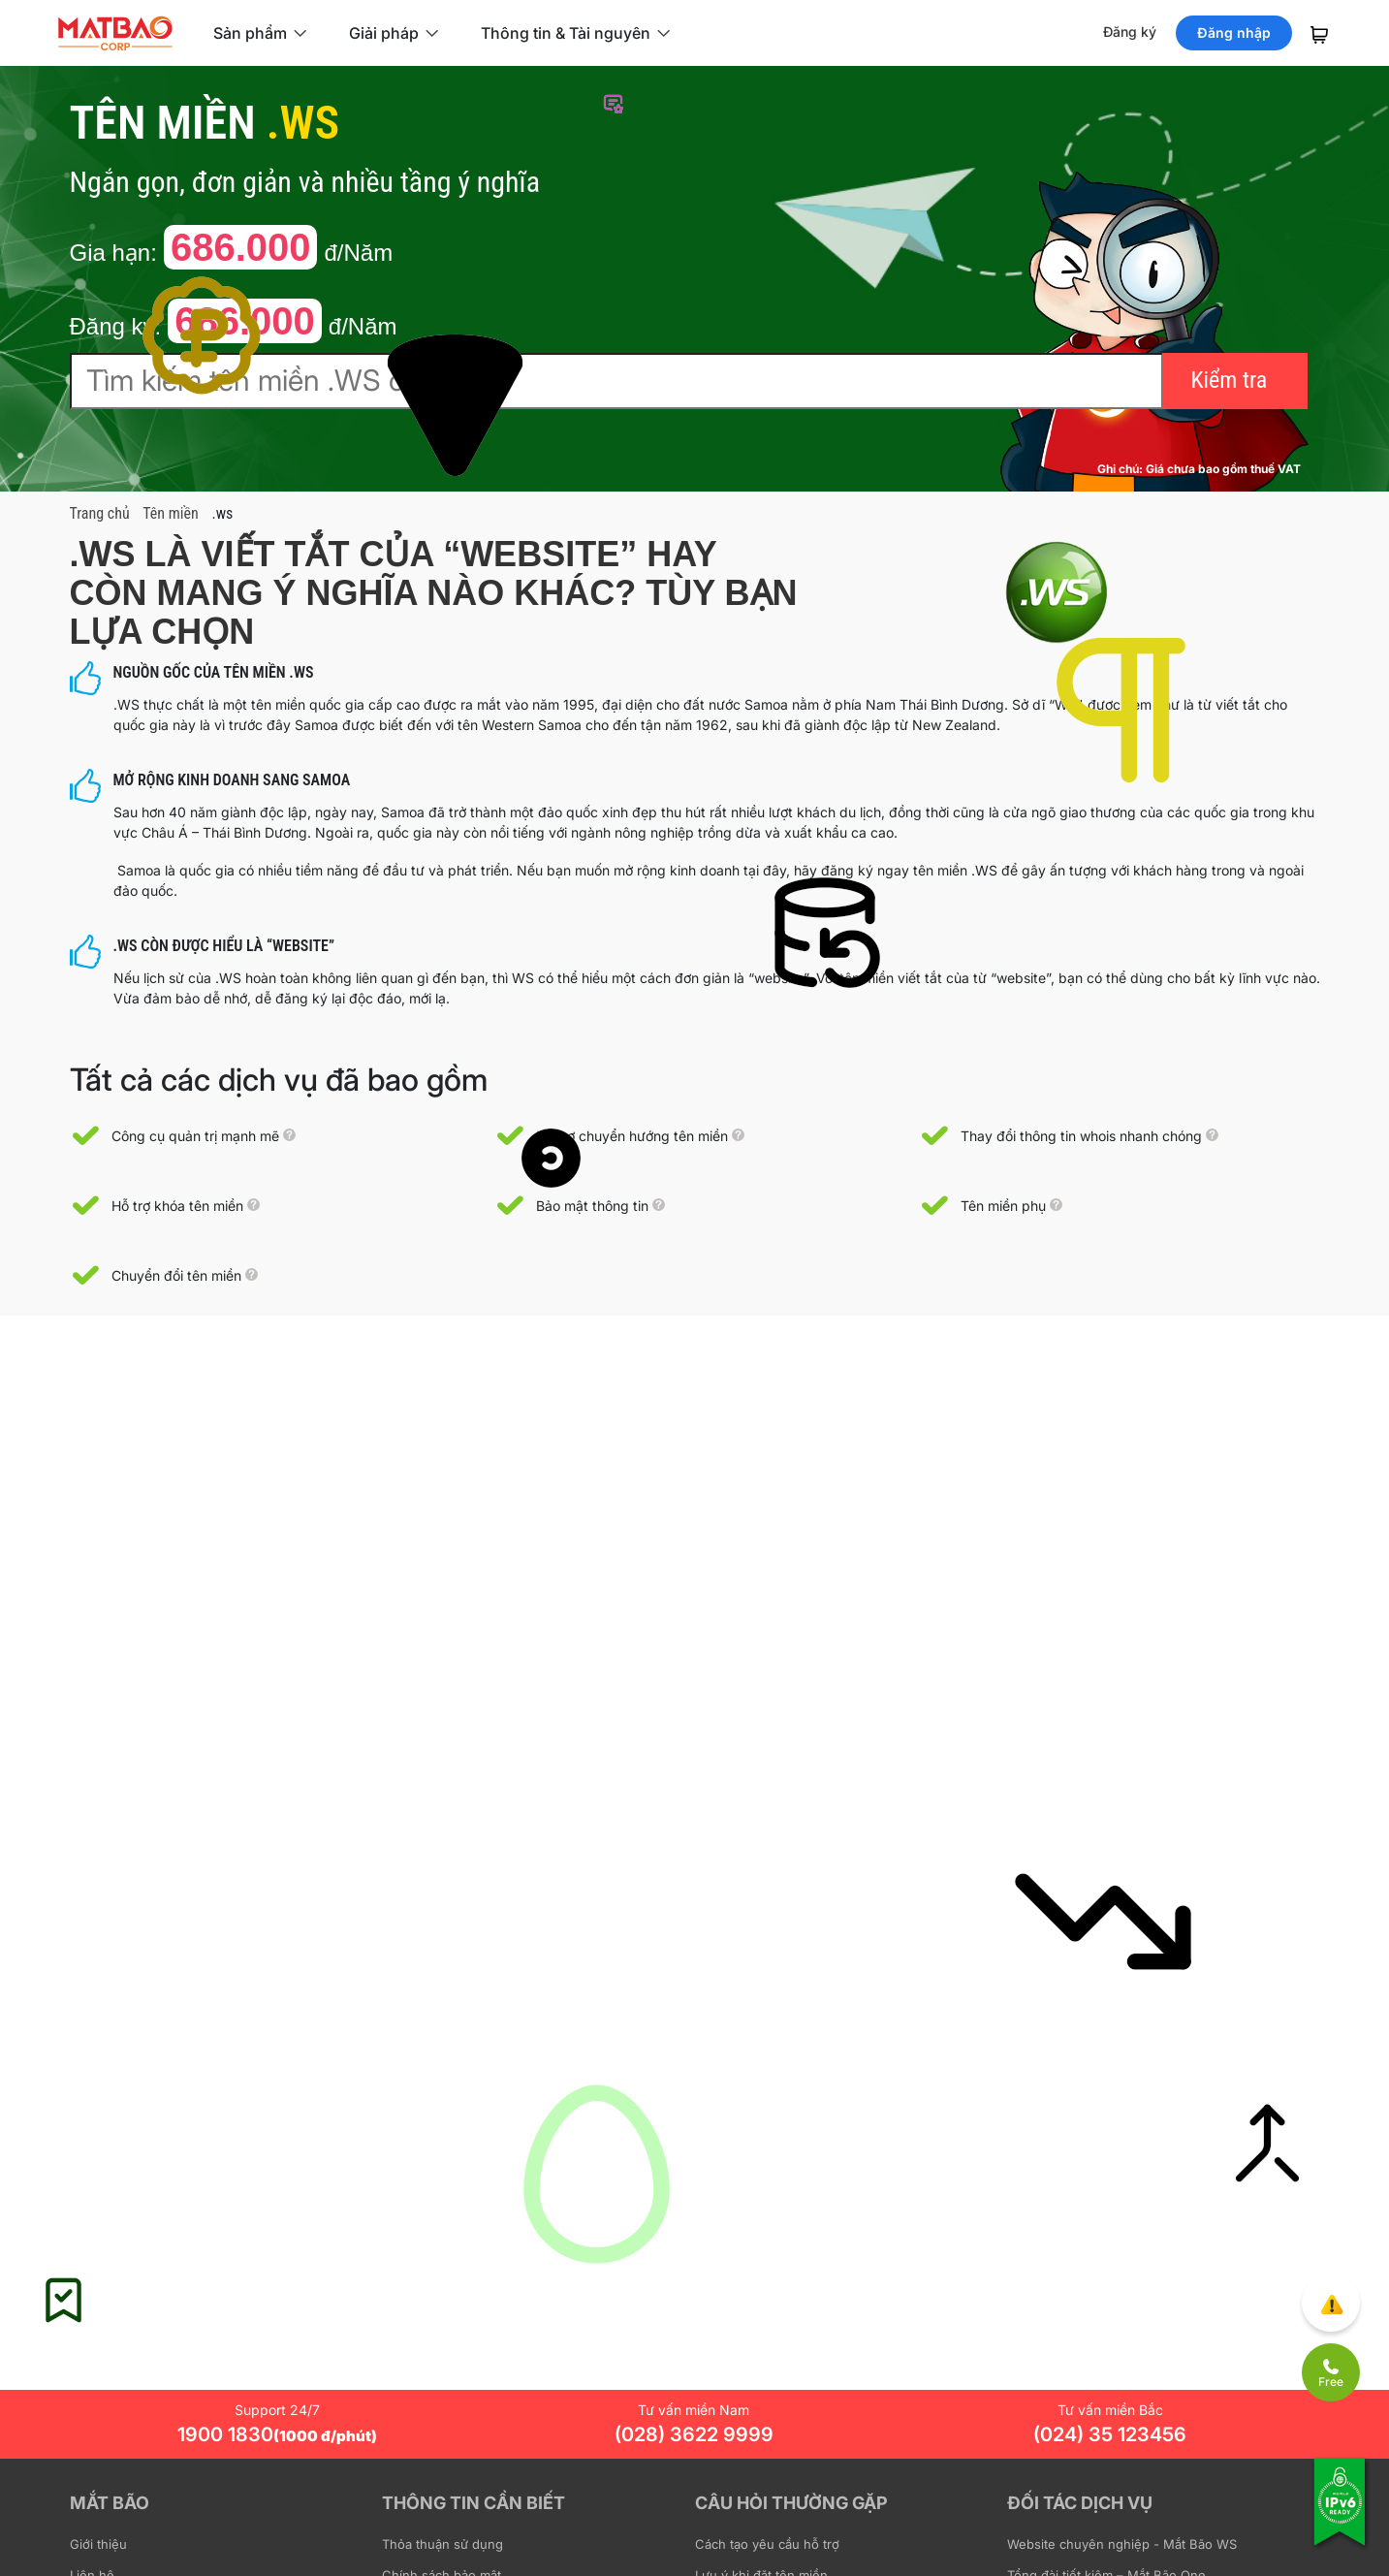 This screenshot has width=1389, height=2576. What do you see at coordinates (1103, 1922) in the screenshot?
I see `indicates a declining trend or decrease in value` at bounding box center [1103, 1922].